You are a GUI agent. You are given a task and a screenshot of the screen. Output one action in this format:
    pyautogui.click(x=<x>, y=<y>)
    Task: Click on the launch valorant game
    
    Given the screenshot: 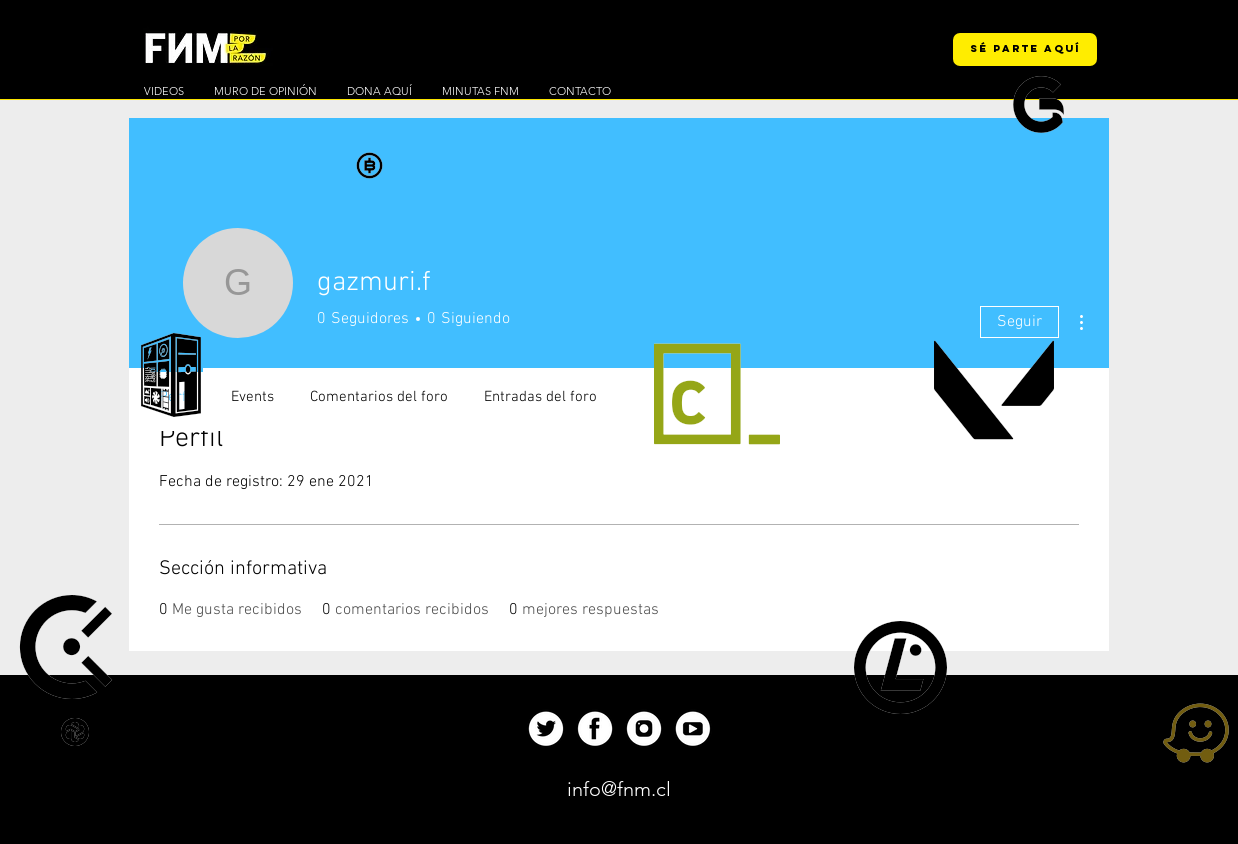 What is the action you would take?
    pyautogui.click(x=994, y=390)
    